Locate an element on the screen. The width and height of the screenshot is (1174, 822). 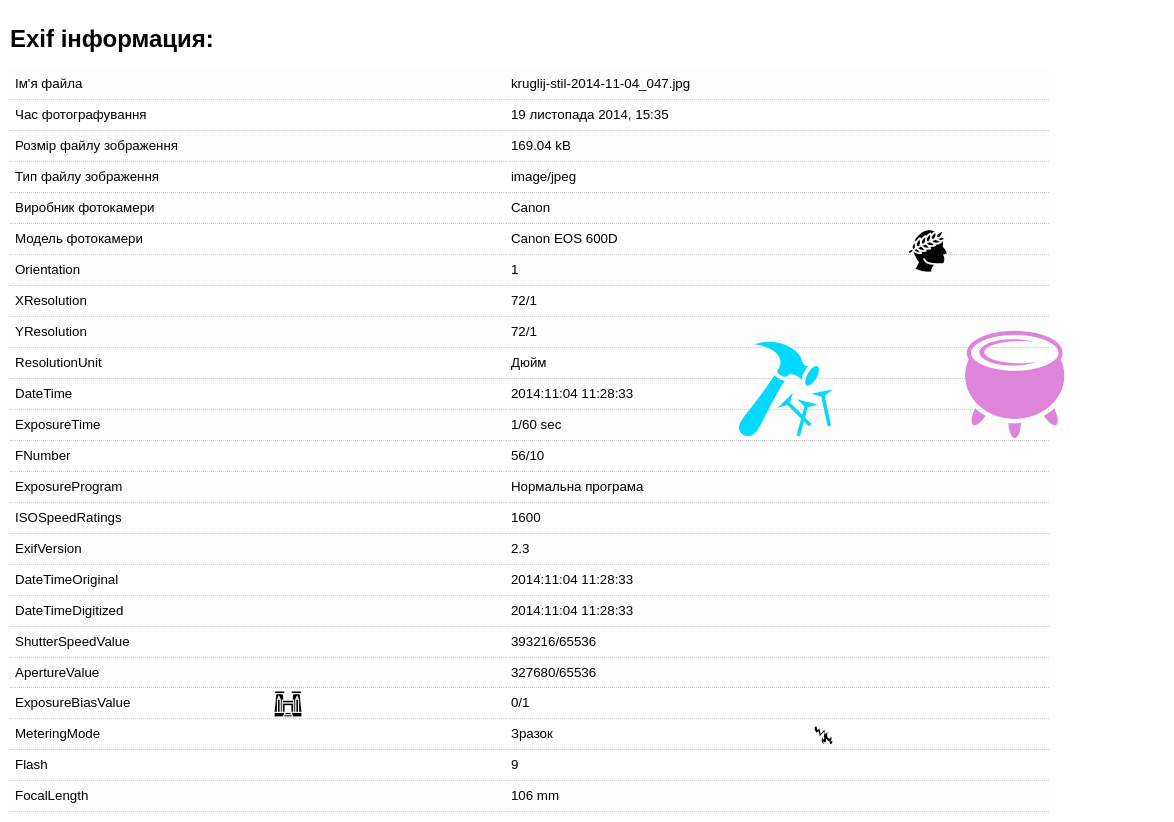
access ancient egypt themed content or levels is located at coordinates (288, 703).